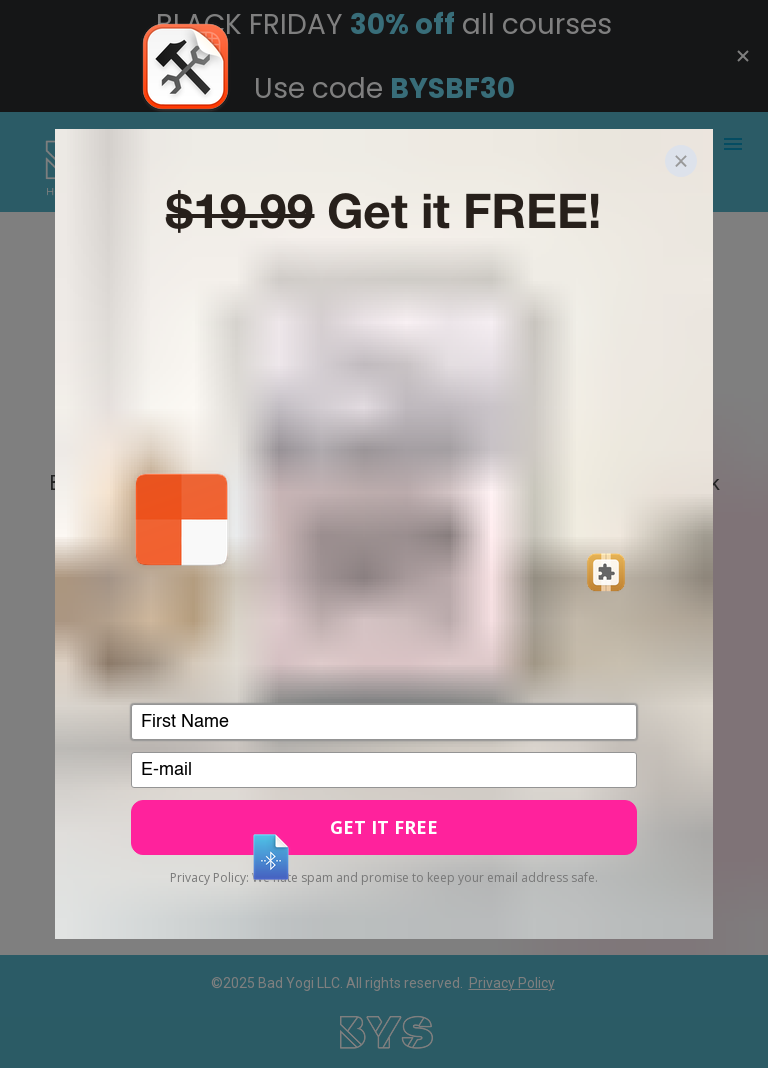 The image size is (768, 1068). What do you see at coordinates (181, 519) in the screenshot?
I see `switch to the bottom-right workspace` at bounding box center [181, 519].